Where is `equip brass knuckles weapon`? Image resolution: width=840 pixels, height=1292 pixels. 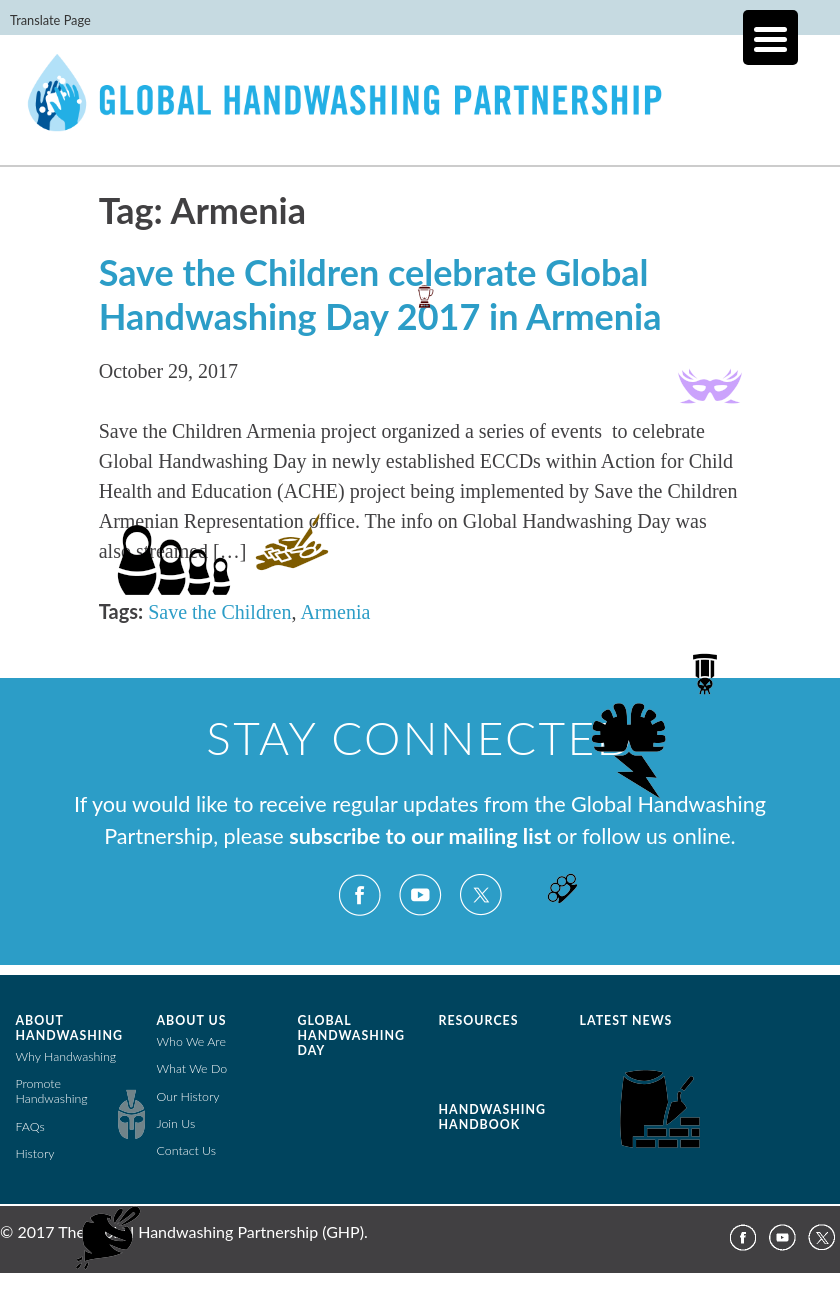
equip brass knuckles weapon is located at coordinates (562, 888).